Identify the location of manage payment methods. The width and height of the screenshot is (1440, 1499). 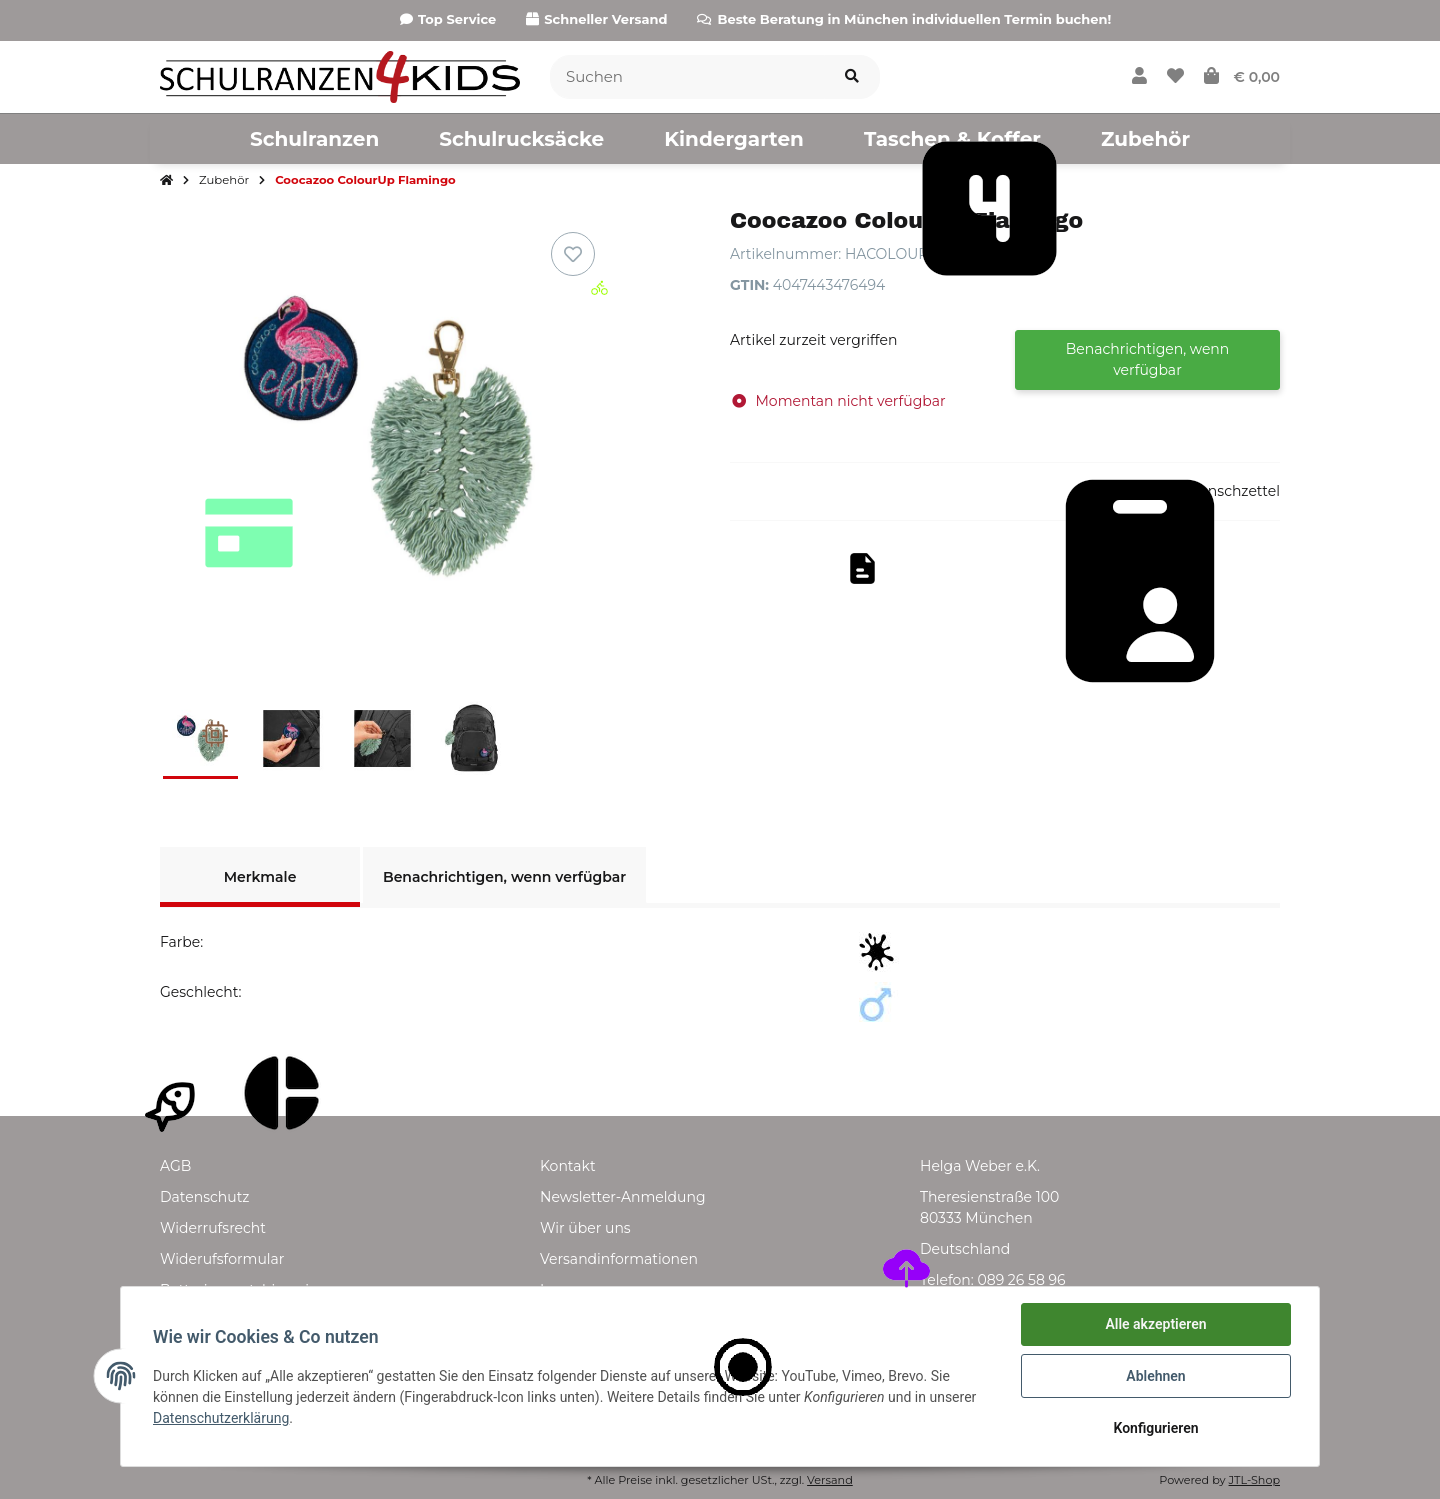
(249, 533).